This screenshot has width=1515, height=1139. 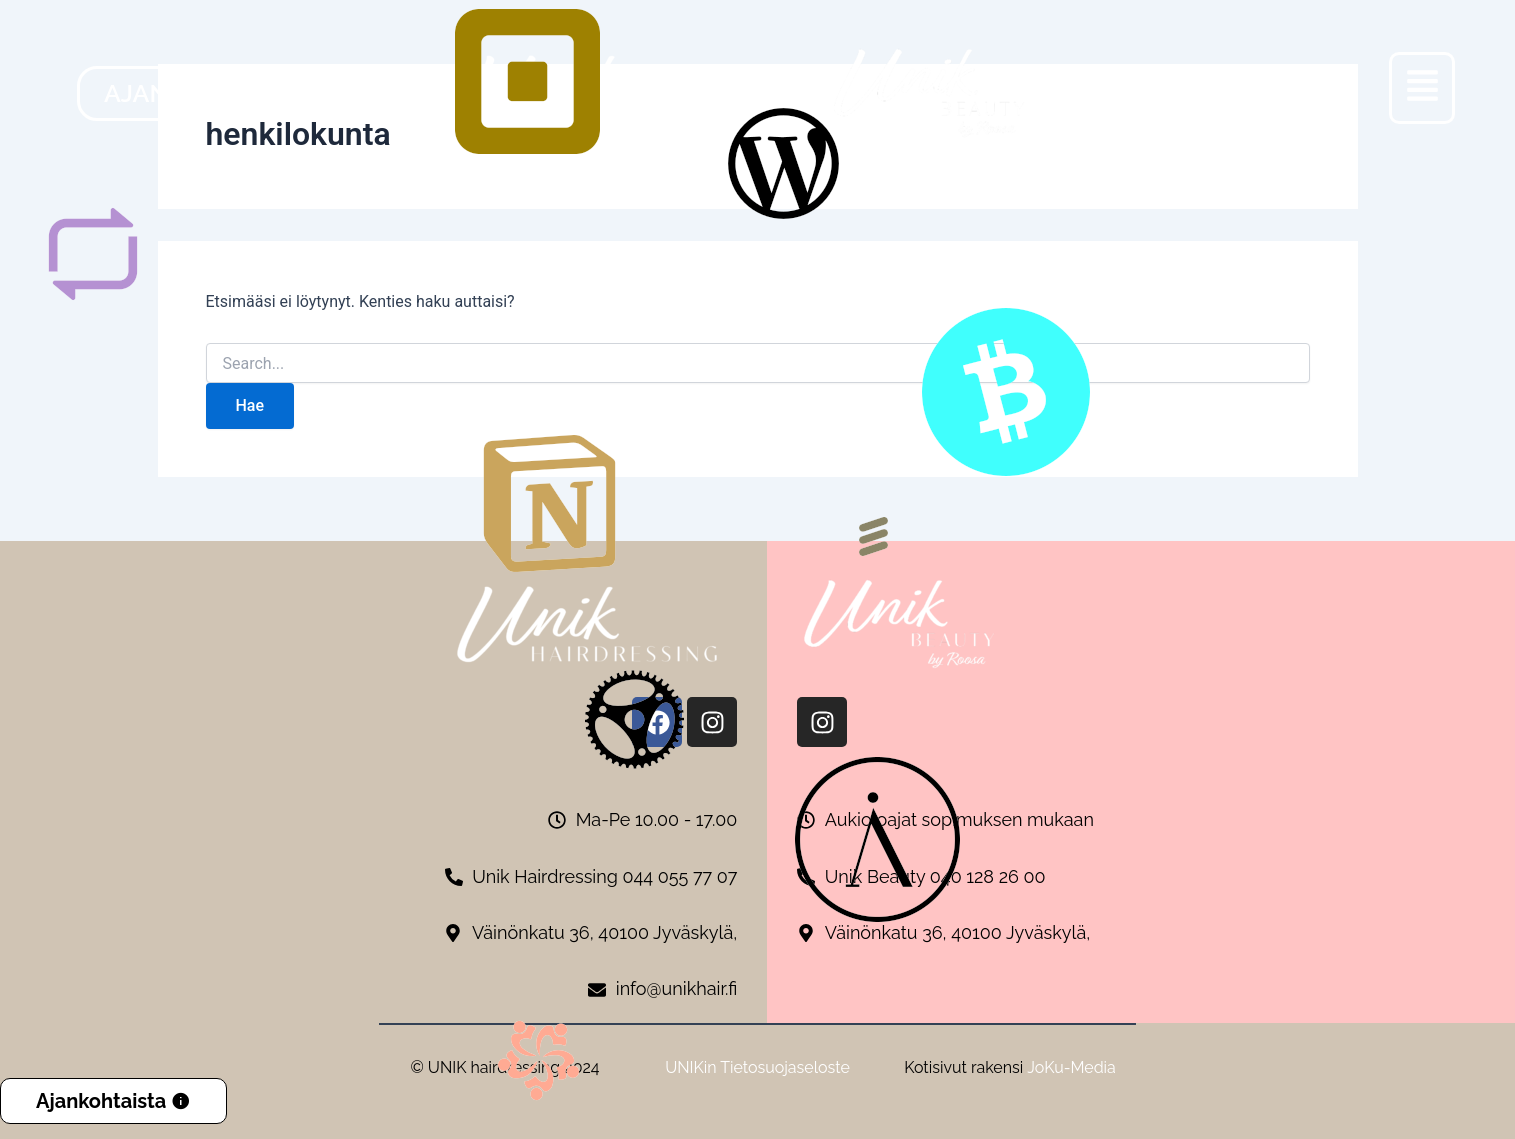 I want to click on enable repeat or loop playback, so click(x=93, y=254).